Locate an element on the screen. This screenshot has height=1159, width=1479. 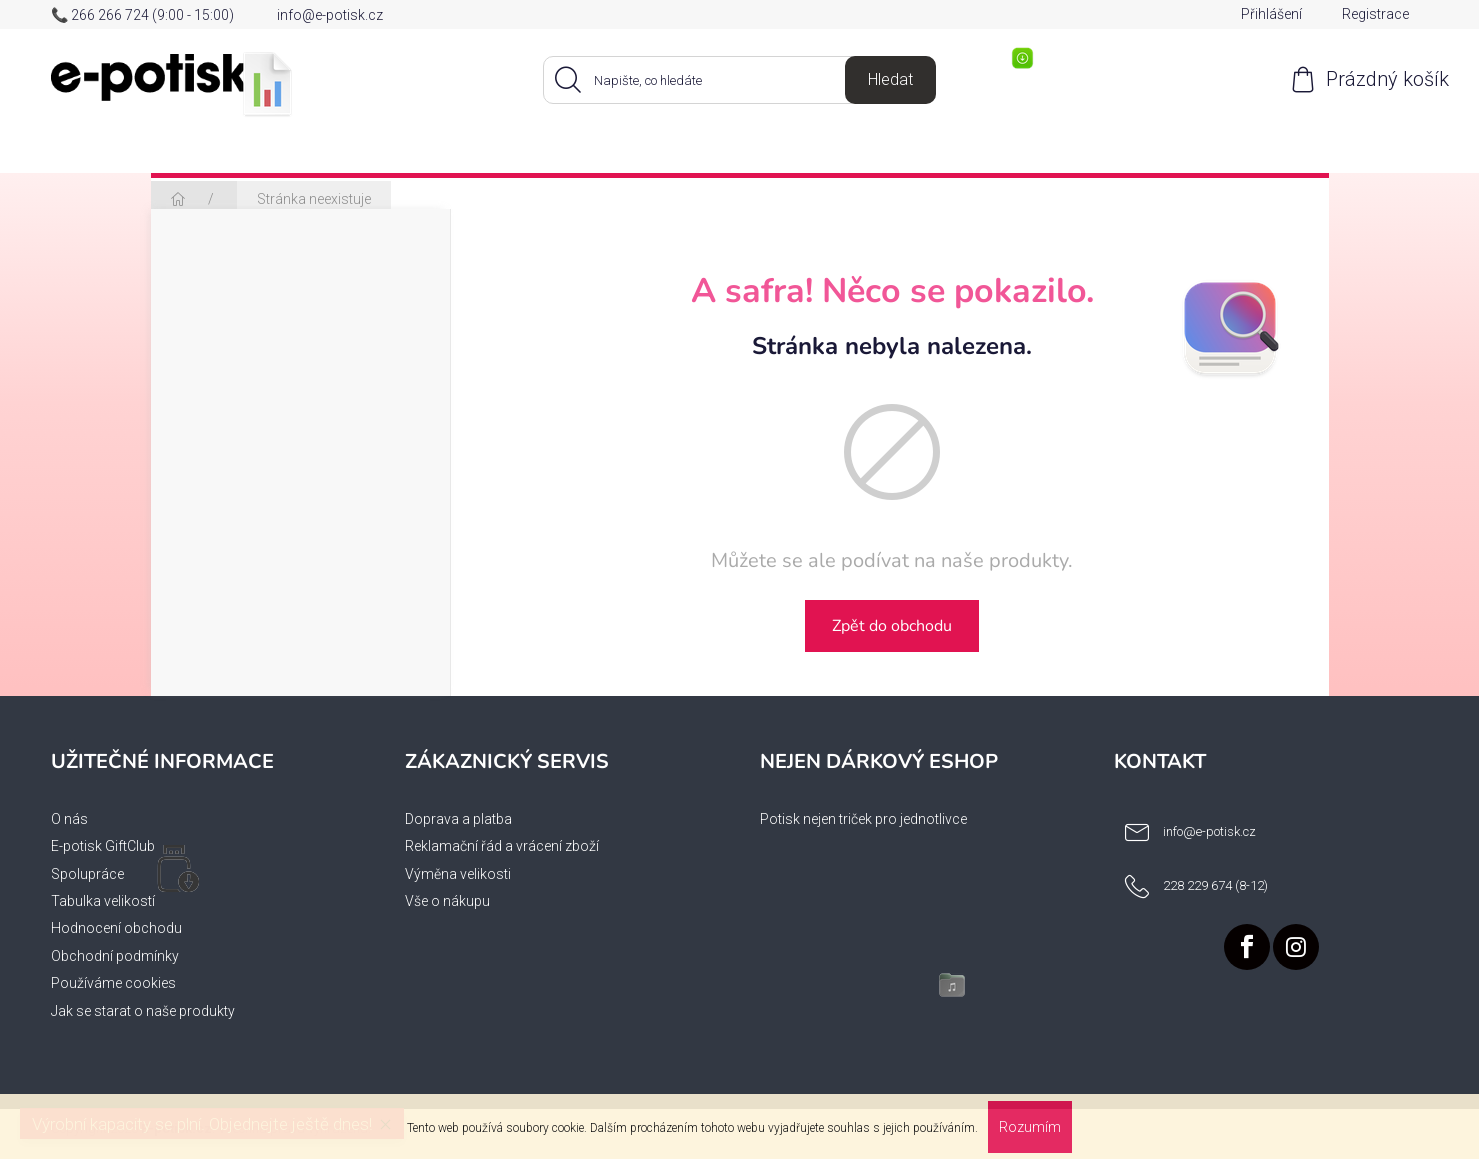
open share preview app is located at coordinates (1230, 328).